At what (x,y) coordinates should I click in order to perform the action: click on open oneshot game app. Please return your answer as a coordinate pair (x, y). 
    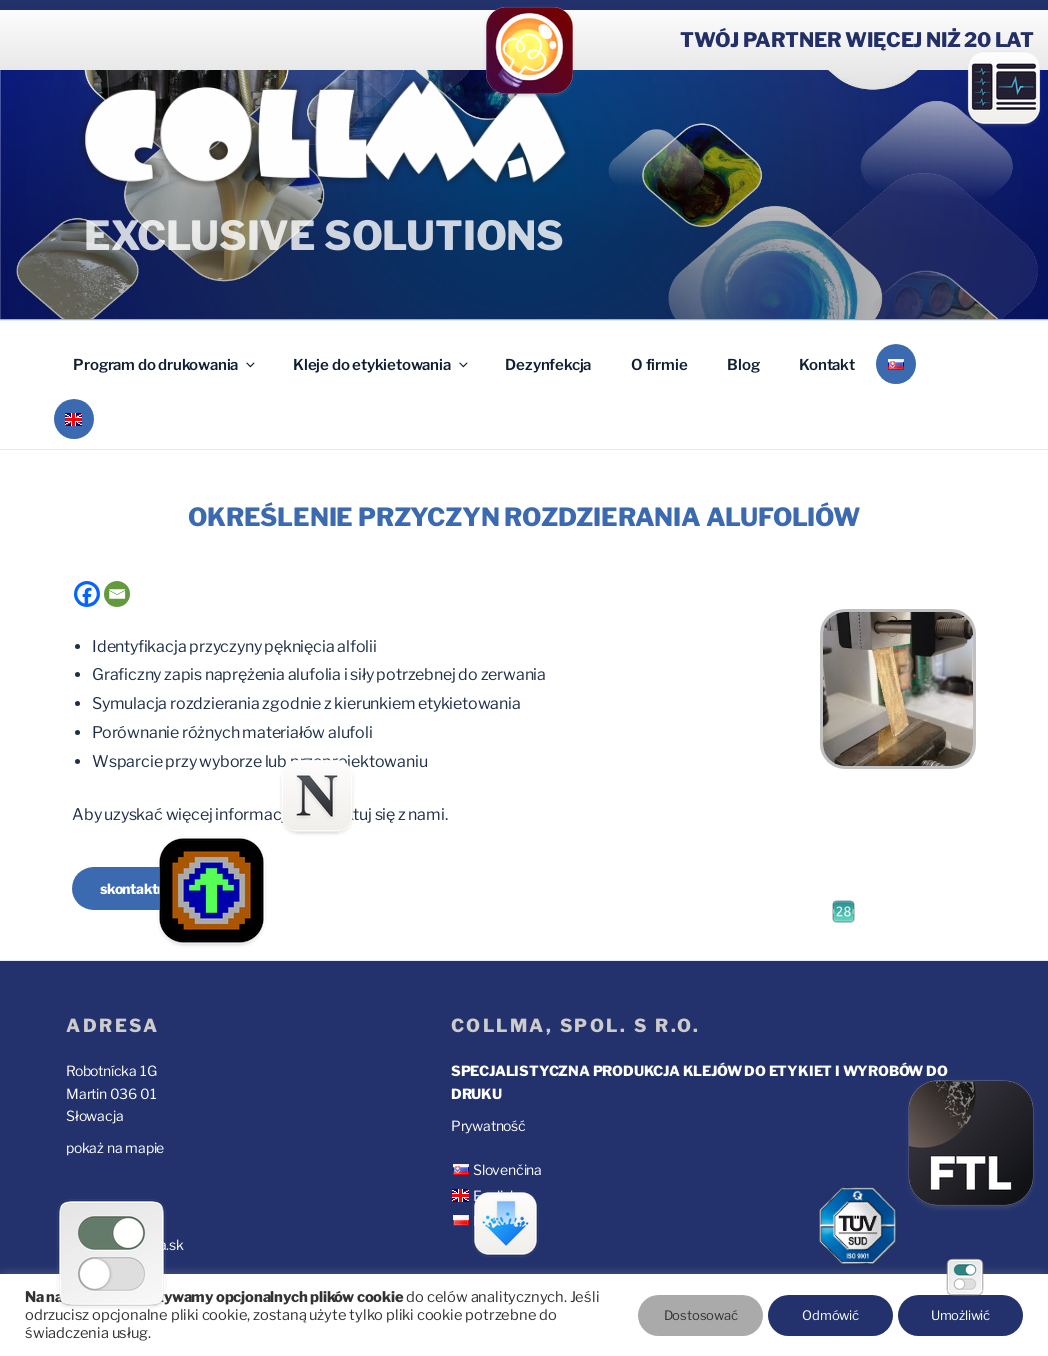
    Looking at the image, I should click on (529, 50).